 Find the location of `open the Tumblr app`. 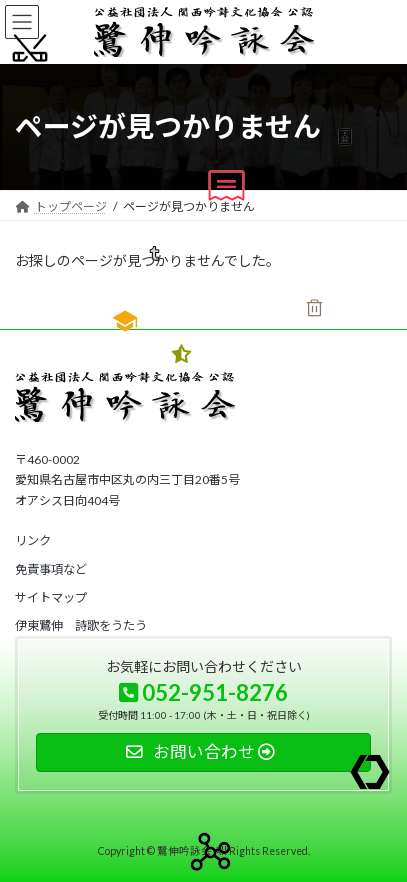

open the Tumblr app is located at coordinates (154, 253).